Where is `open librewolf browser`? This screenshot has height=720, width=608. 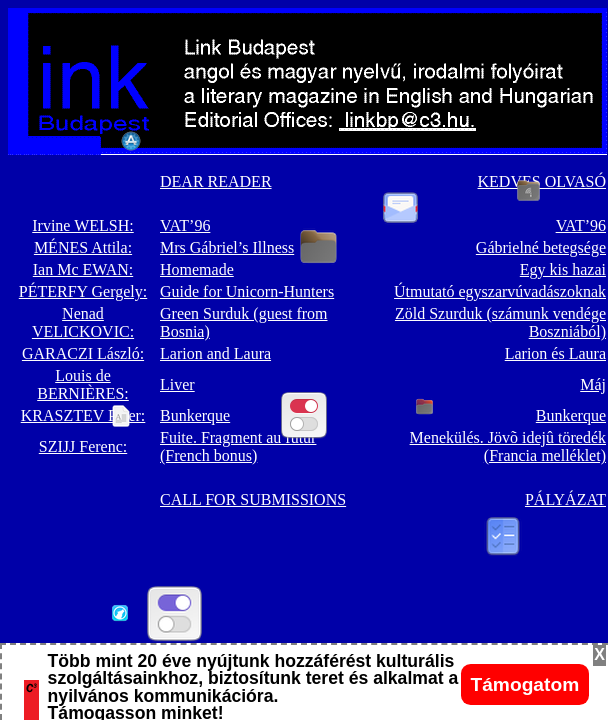
open librewolf browser is located at coordinates (120, 613).